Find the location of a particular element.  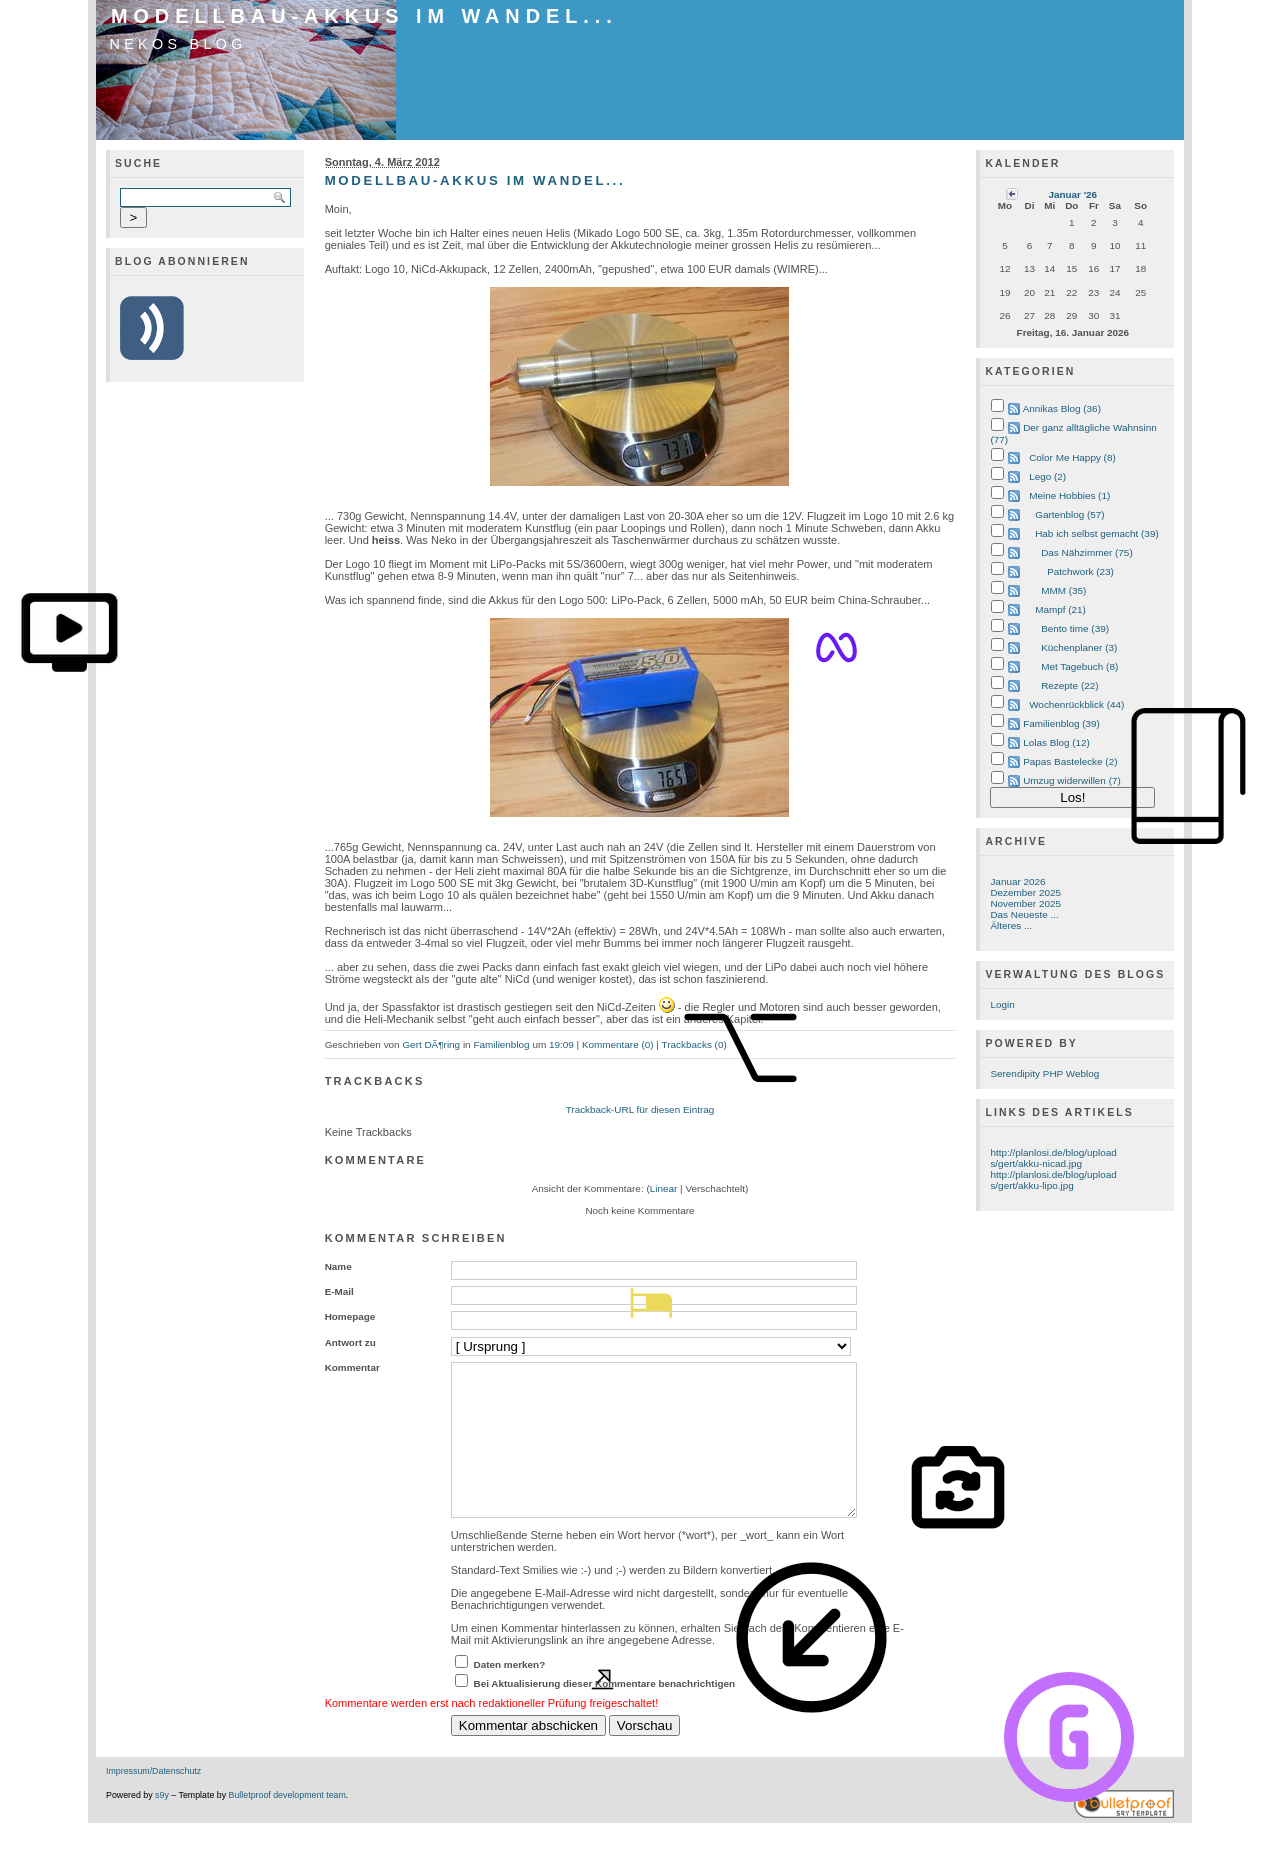

switch between front and rear camera is located at coordinates (958, 1489).